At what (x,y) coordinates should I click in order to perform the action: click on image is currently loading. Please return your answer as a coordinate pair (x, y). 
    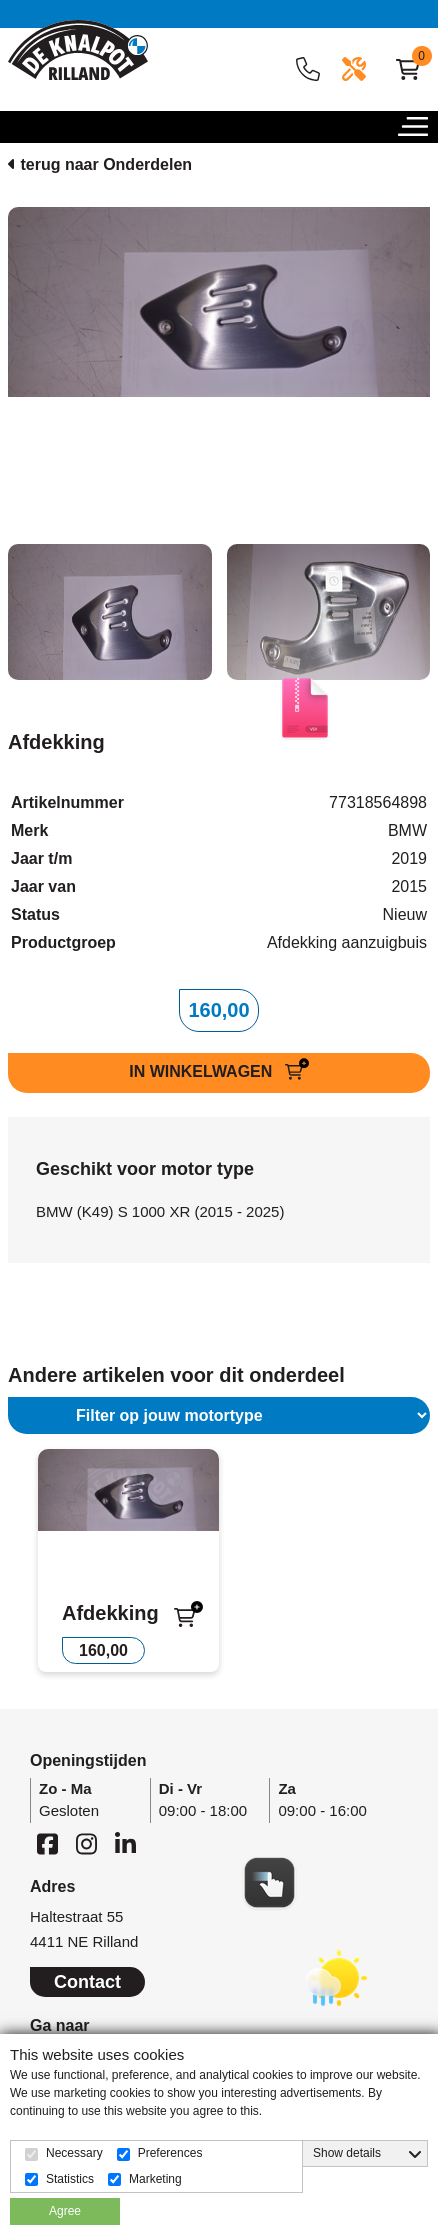
    Looking at the image, I should click on (334, 581).